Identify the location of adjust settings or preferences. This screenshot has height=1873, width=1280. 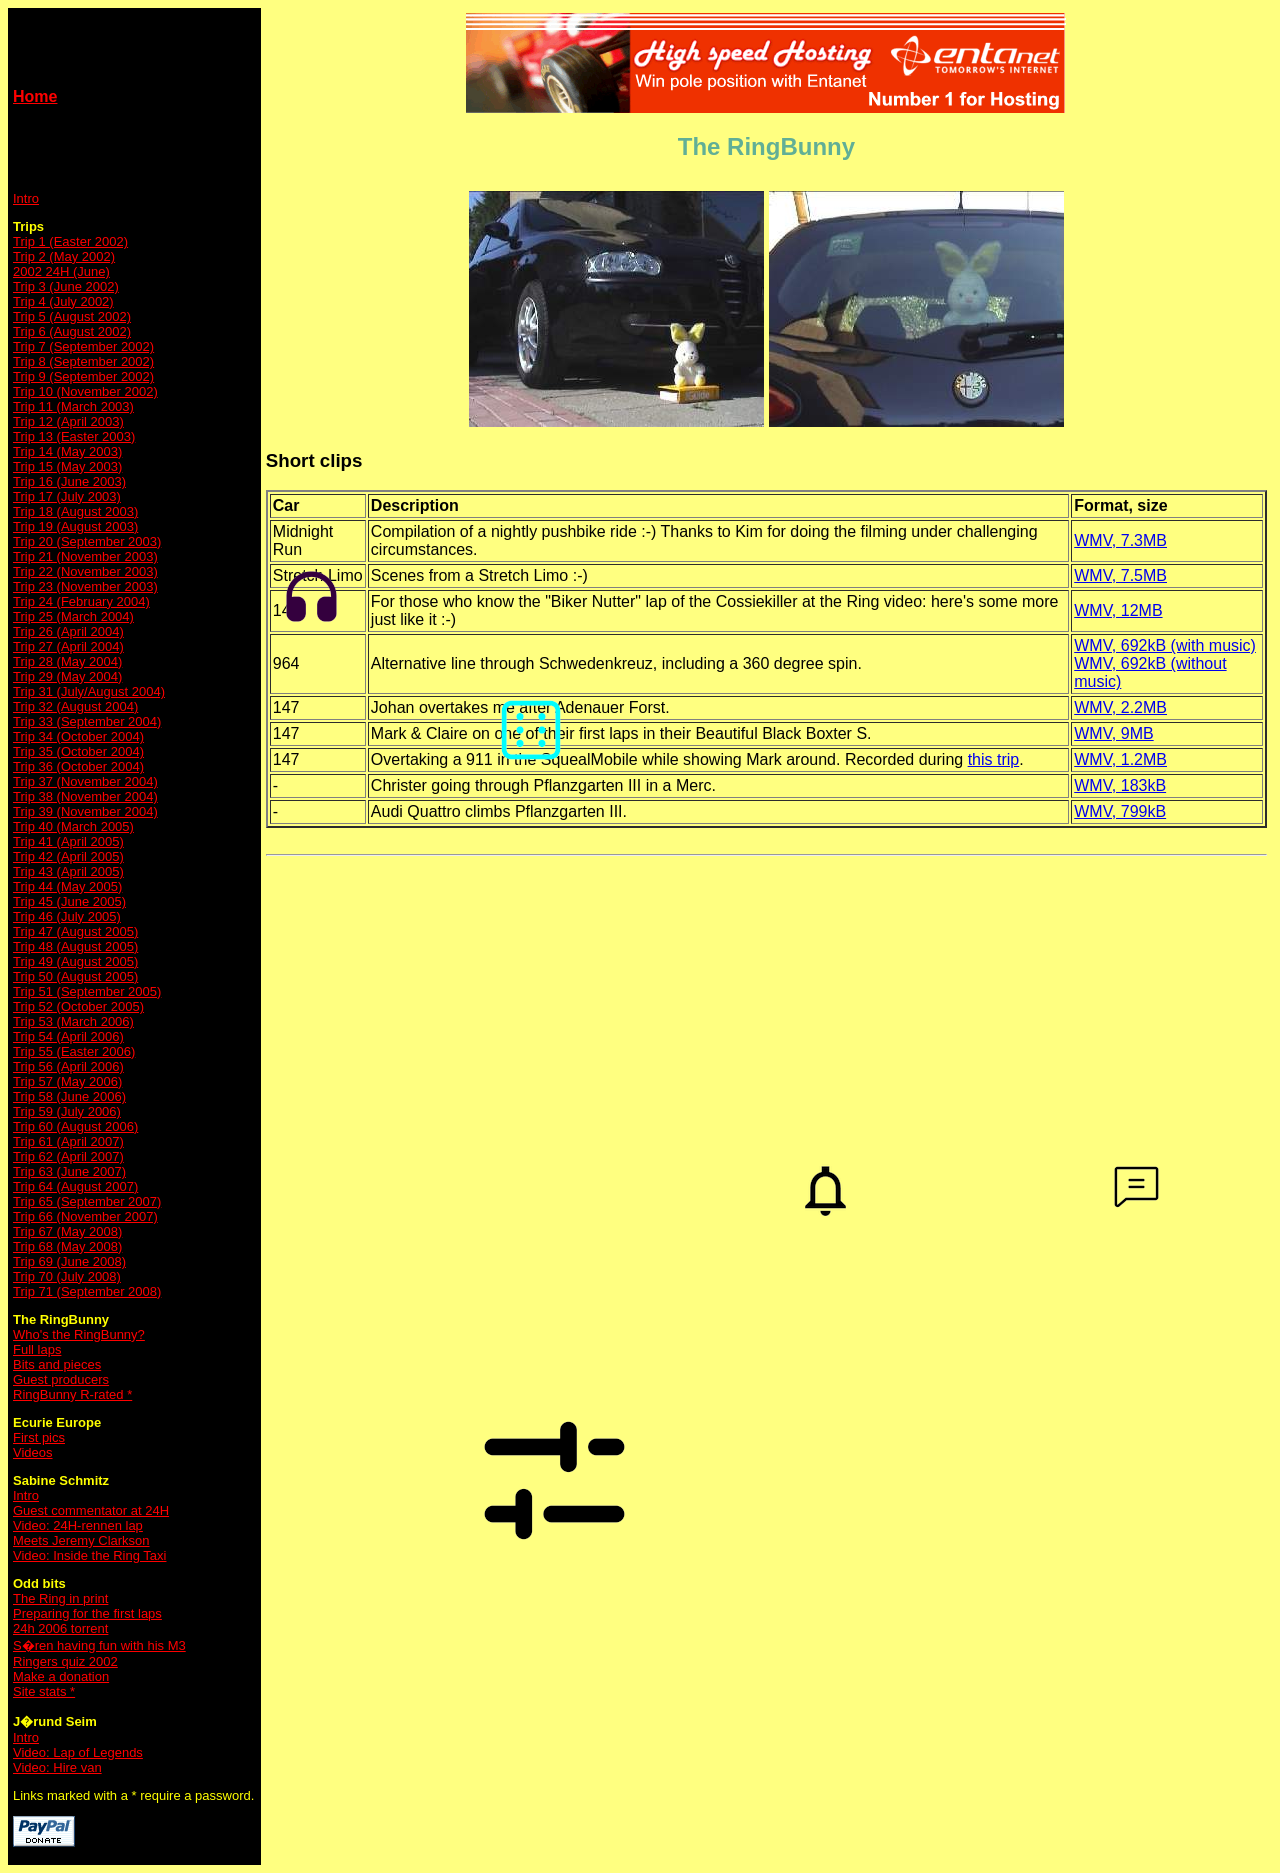
(554, 1480).